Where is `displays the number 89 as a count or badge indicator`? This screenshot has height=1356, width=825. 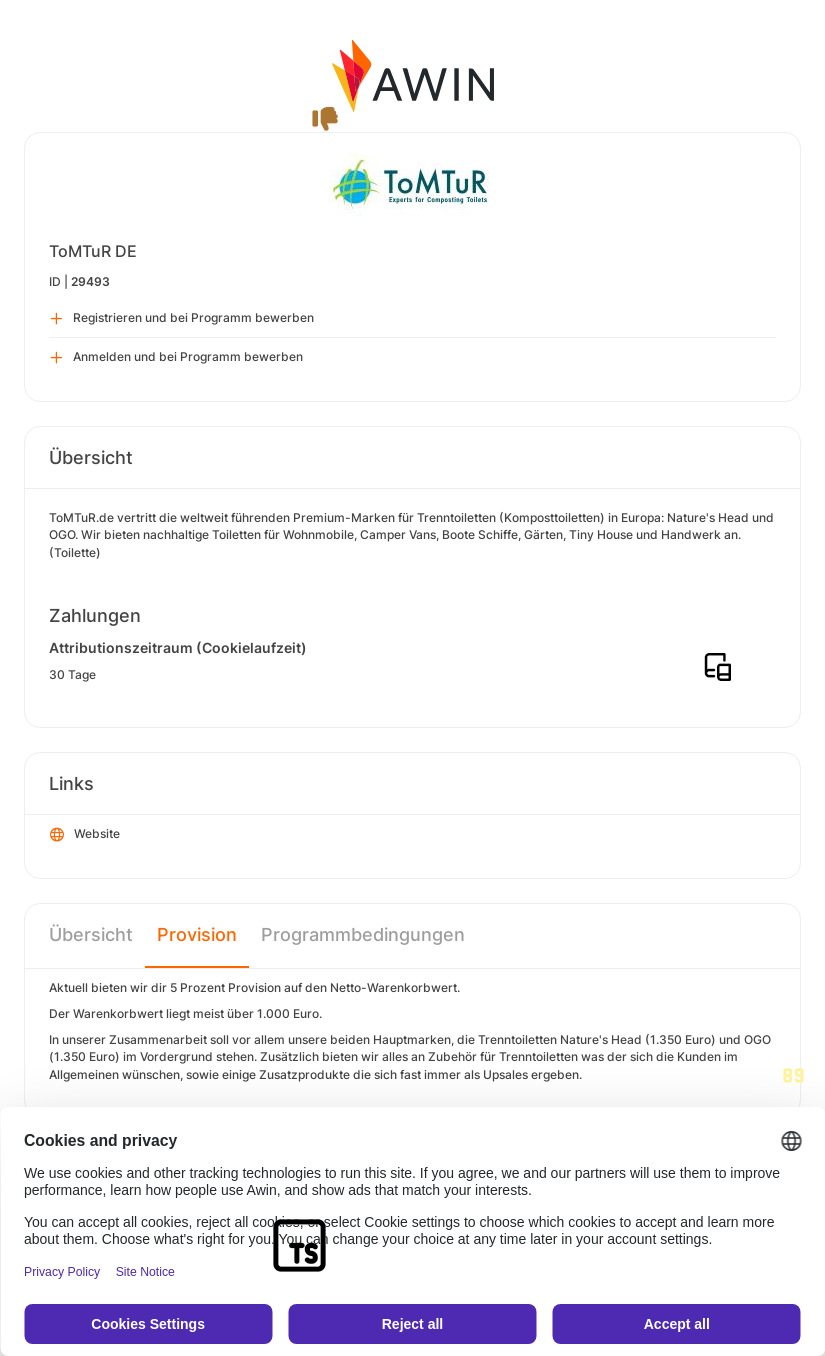 displays the number 89 as a count or badge indicator is located at coordinates (793, 1075).